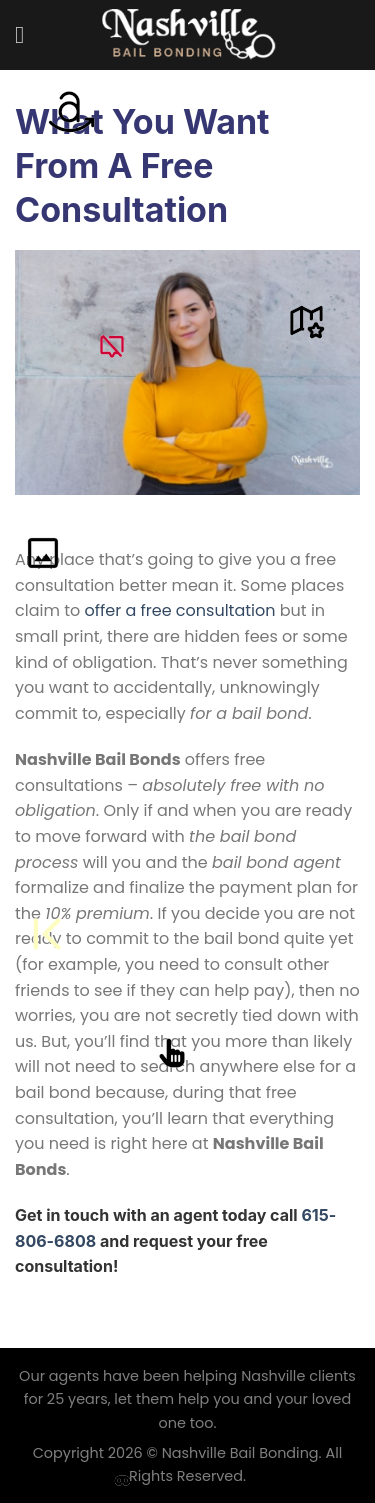 This screenshot has height=1503, width=375. What do you see at coordinates (43, 553) in the screenshot?
I see `view original image without cropping` at bounding box center [43, 553].